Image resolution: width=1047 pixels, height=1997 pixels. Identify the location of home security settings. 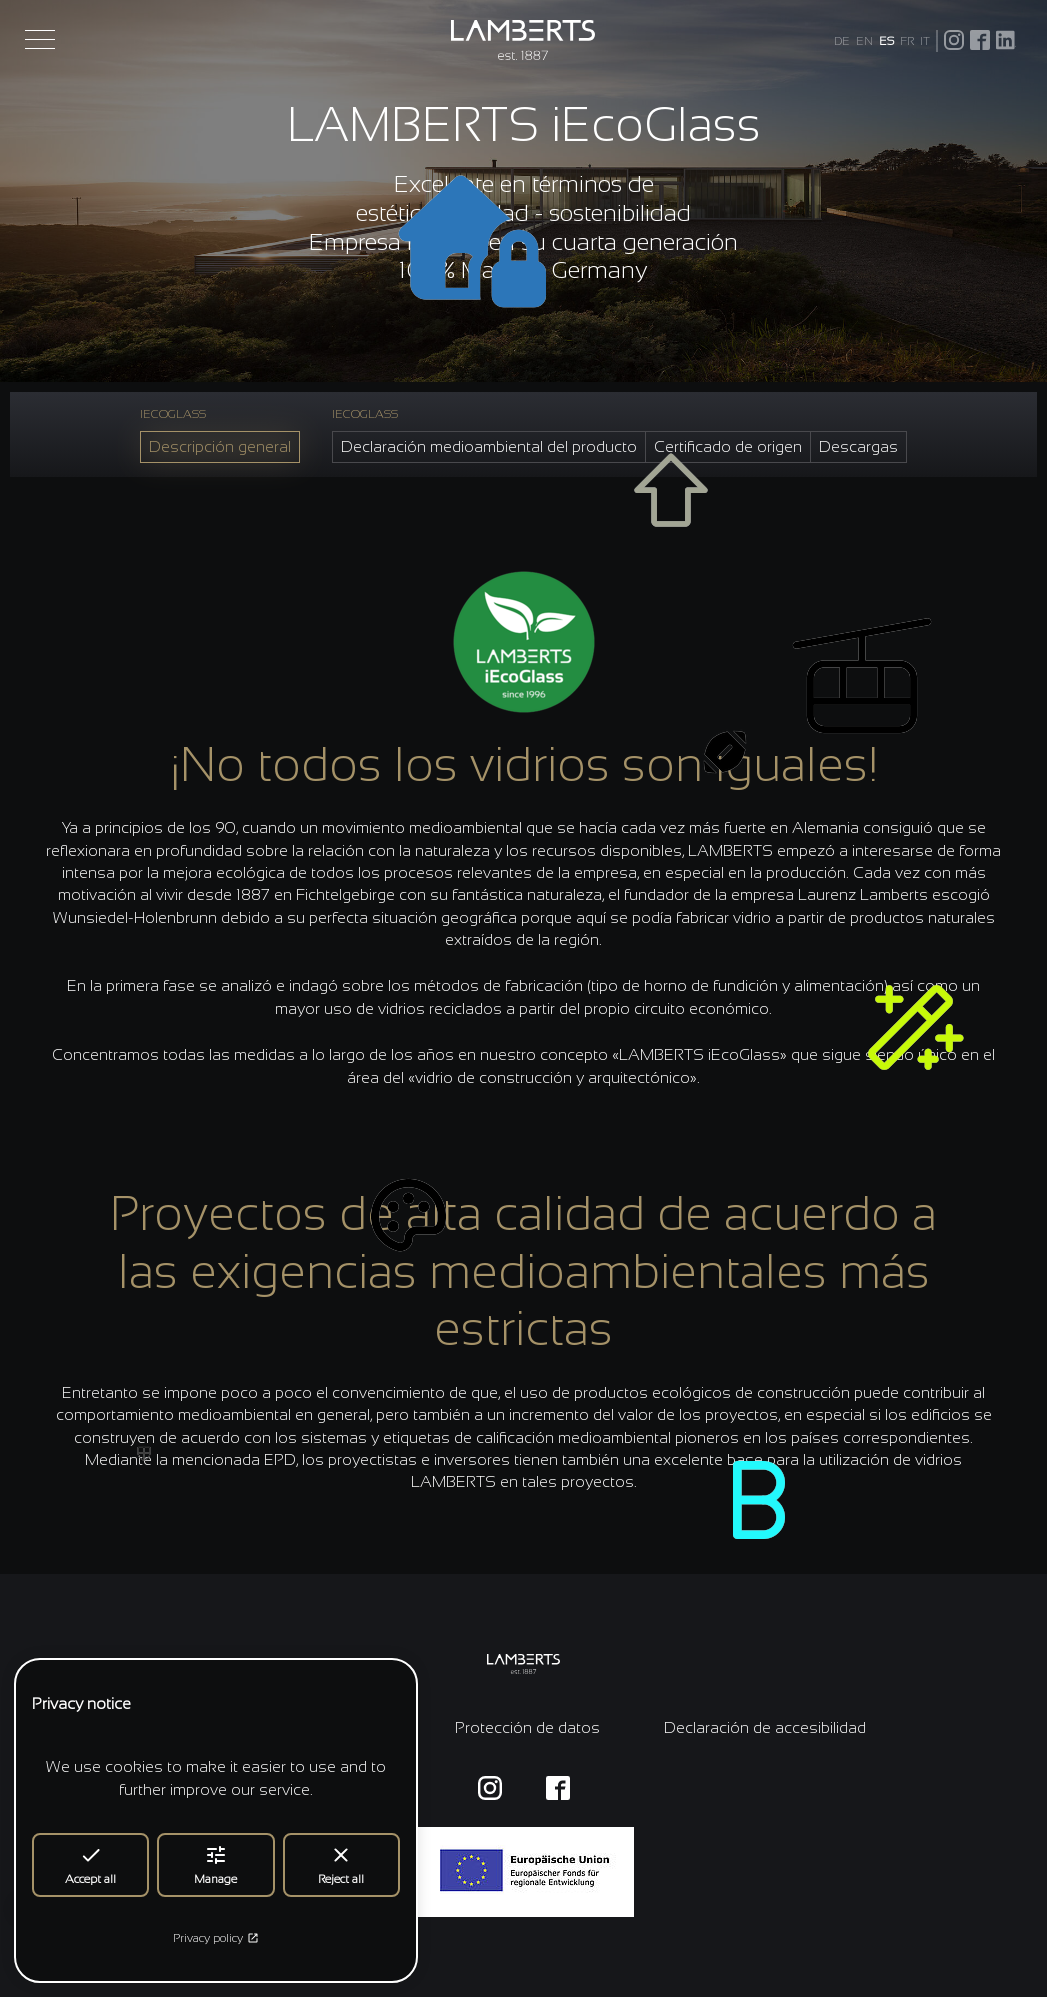
(468, 237).